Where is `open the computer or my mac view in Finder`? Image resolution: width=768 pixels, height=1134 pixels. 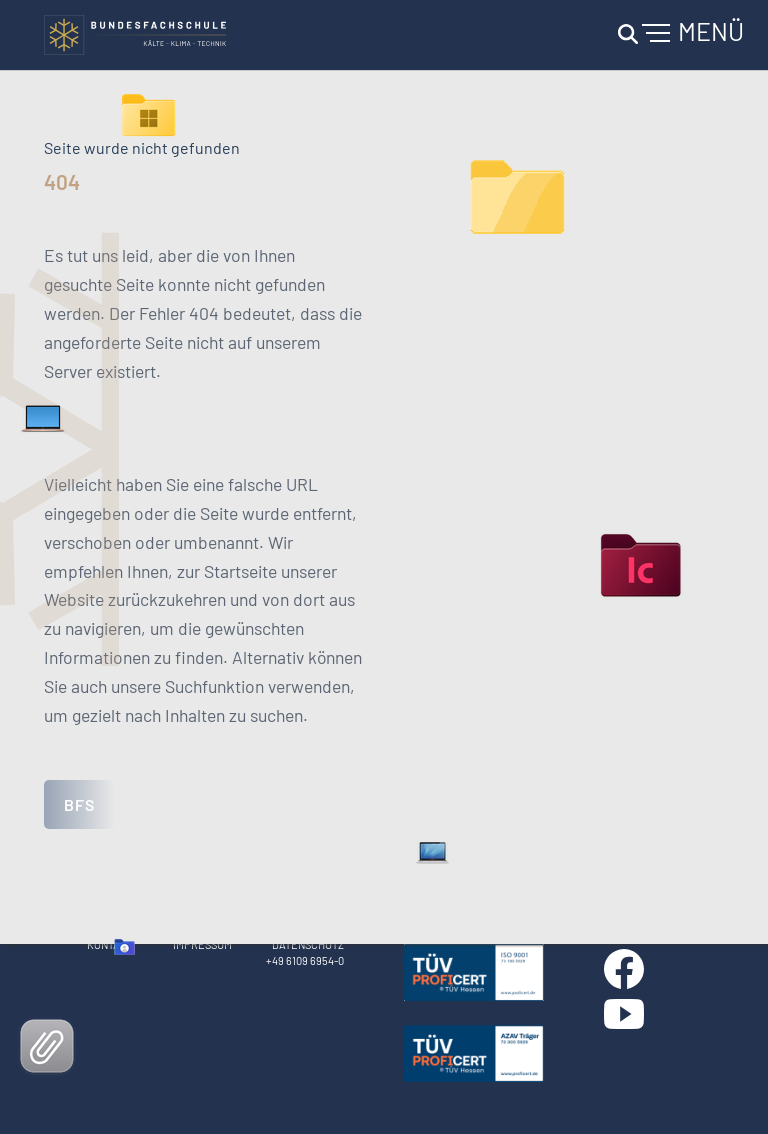 open the computer or my mac view in Finder is located at coordinates (432, 849).